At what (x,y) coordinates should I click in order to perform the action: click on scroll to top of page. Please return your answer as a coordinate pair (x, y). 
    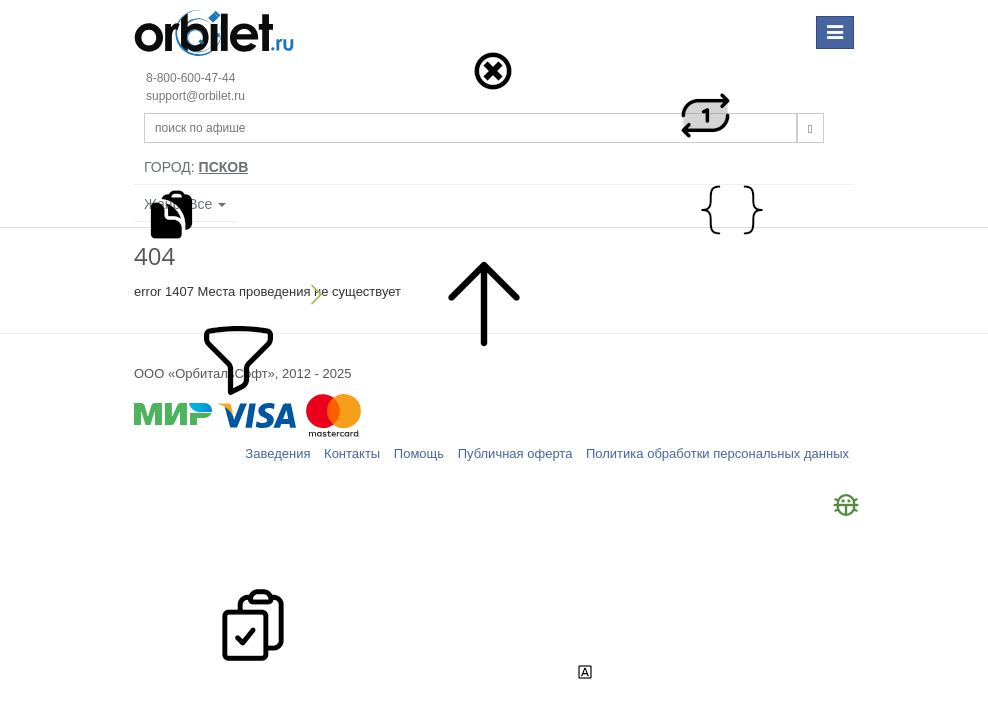
    Looking at the image, I should click on (484, 304).